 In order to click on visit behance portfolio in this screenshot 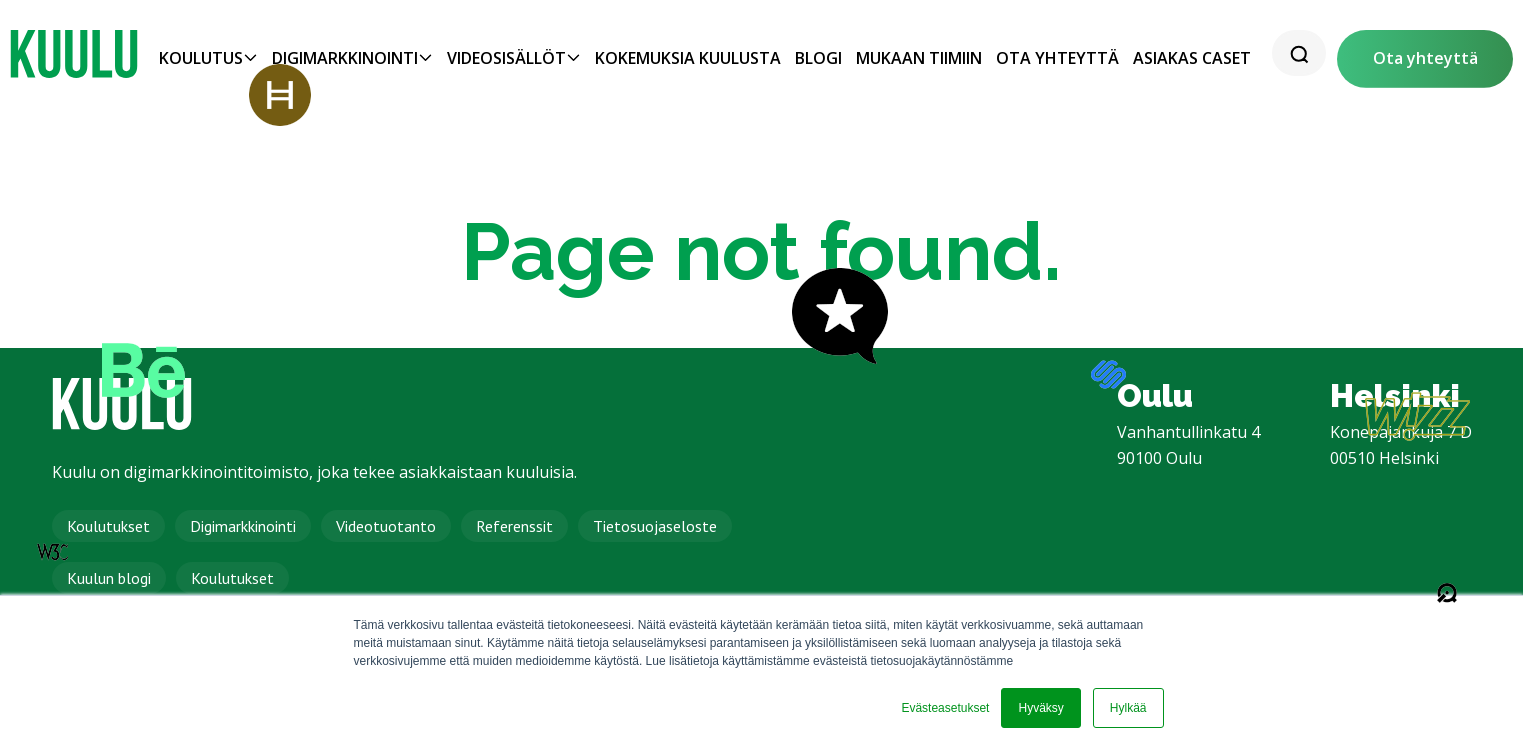, I will do `click(143, 370)`.